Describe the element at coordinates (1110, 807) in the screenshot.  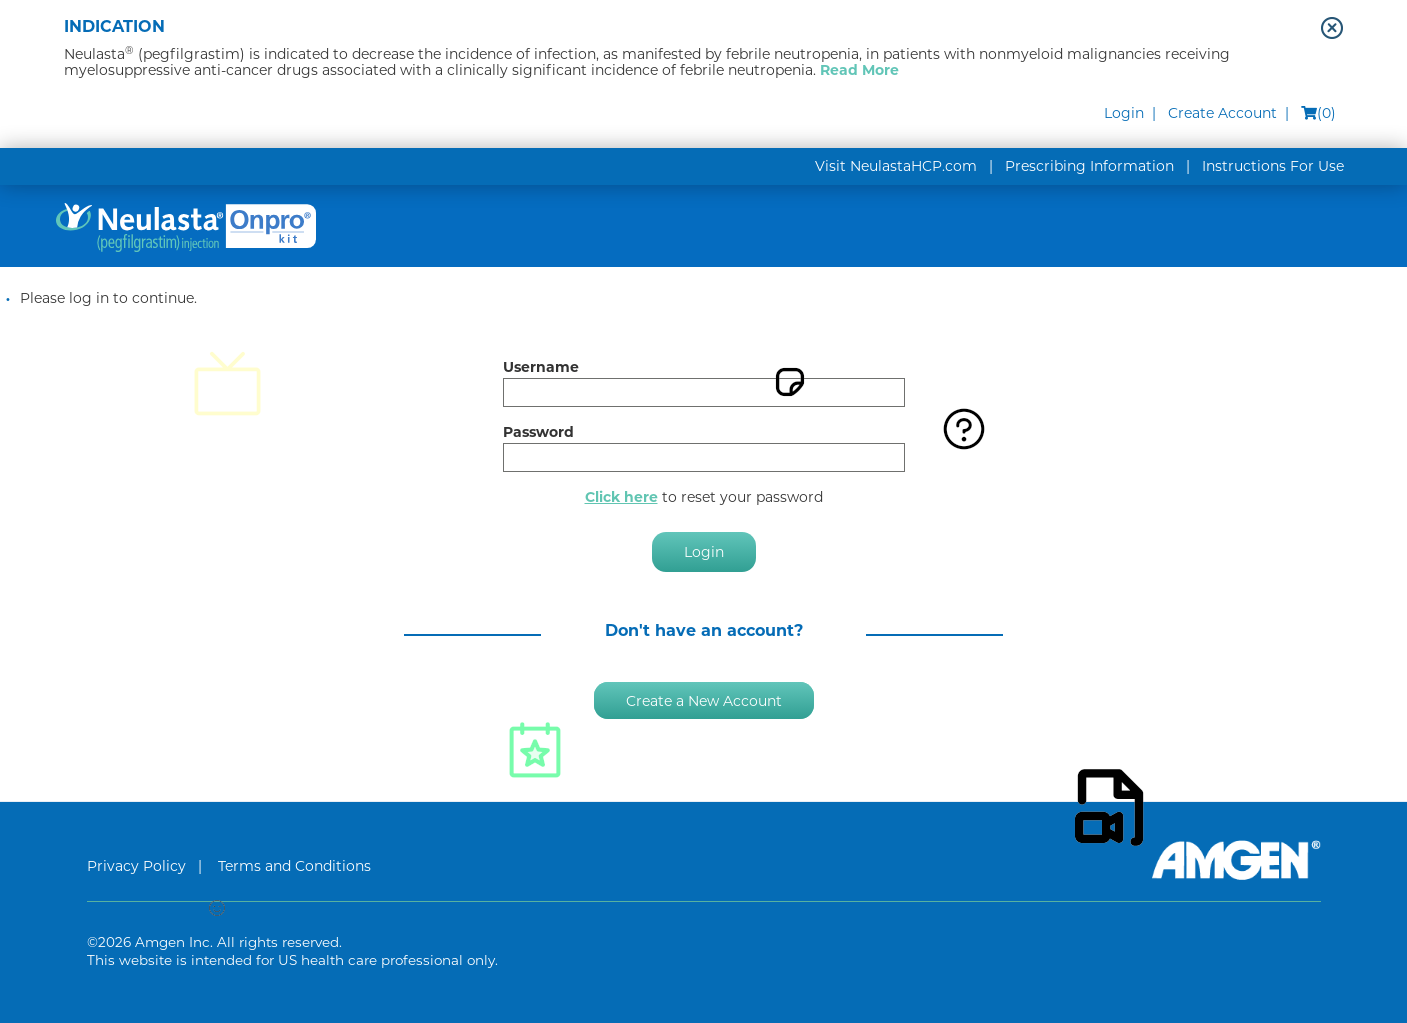
I see `open a video file` at that location.